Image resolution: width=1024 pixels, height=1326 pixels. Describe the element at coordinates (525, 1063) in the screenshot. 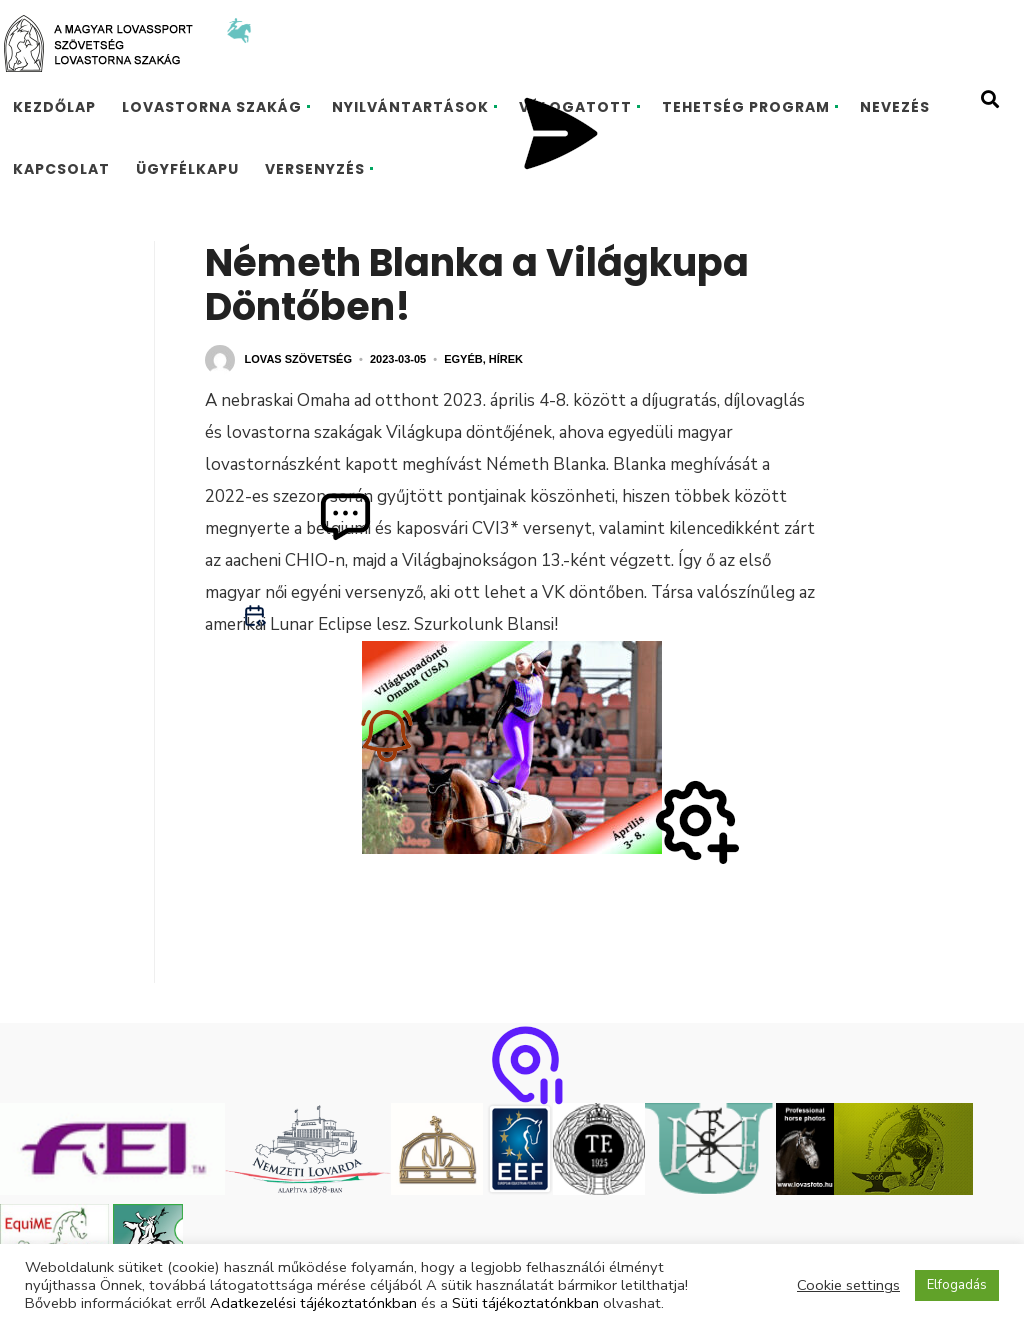

I see `pause location tracking` at that location.